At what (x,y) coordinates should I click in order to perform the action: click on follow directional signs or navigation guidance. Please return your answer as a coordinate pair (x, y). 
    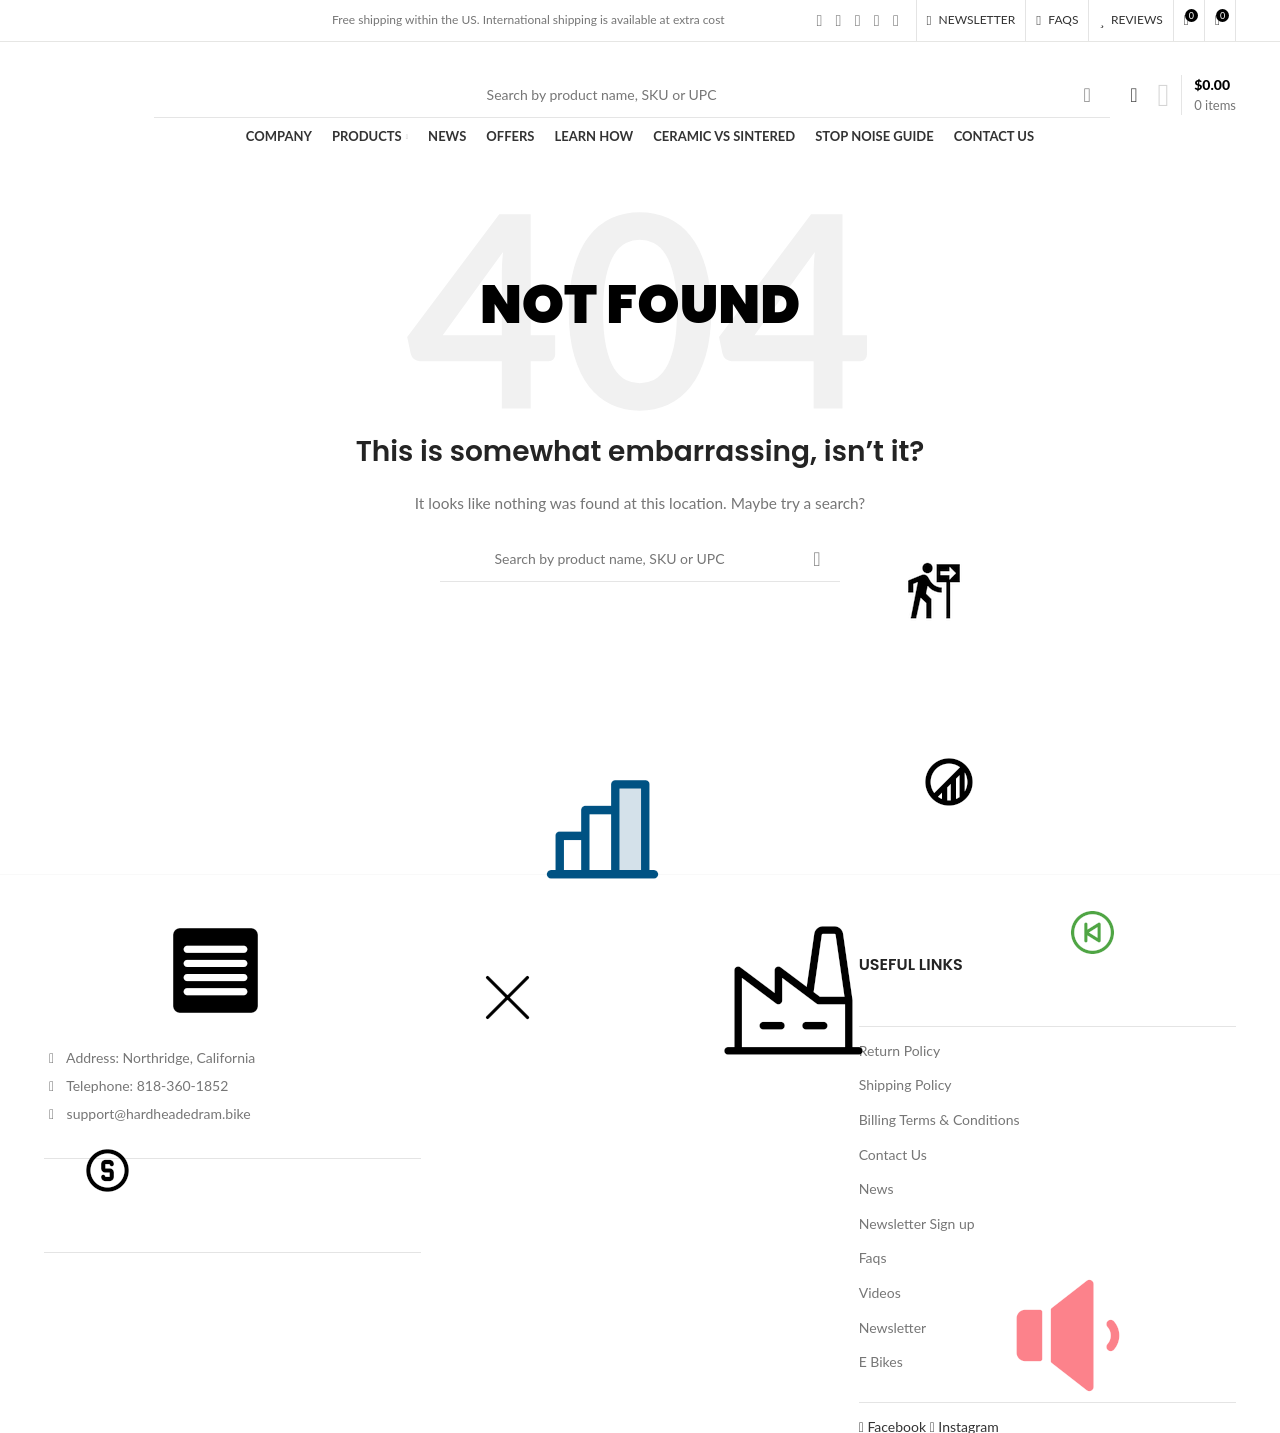
    Looking at the image, I should click on (934, 590).